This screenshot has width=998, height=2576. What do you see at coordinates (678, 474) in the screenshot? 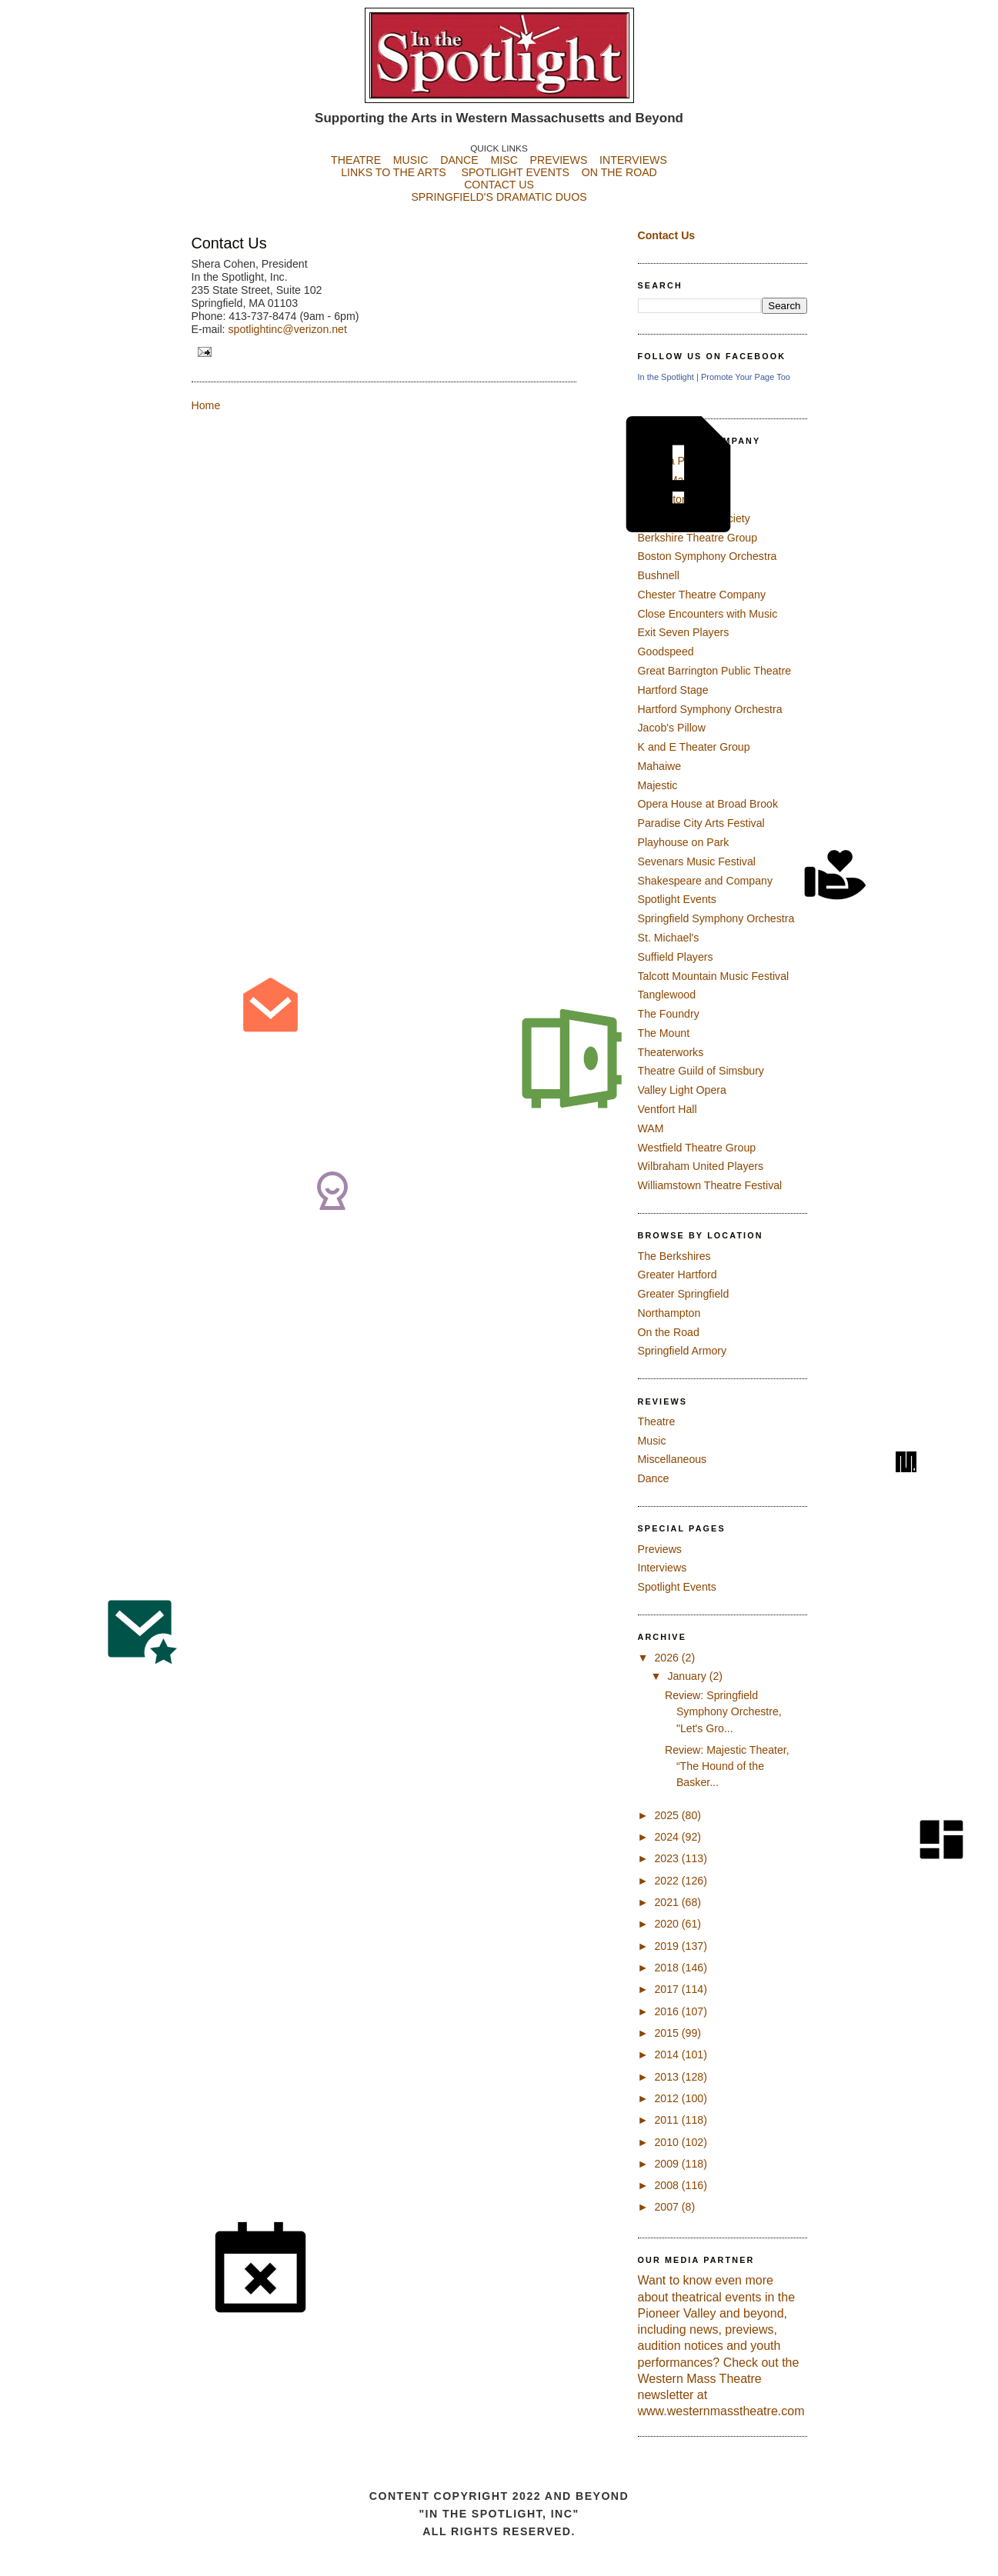
I see `file with warning or error status` at bounding box center [678, 474].